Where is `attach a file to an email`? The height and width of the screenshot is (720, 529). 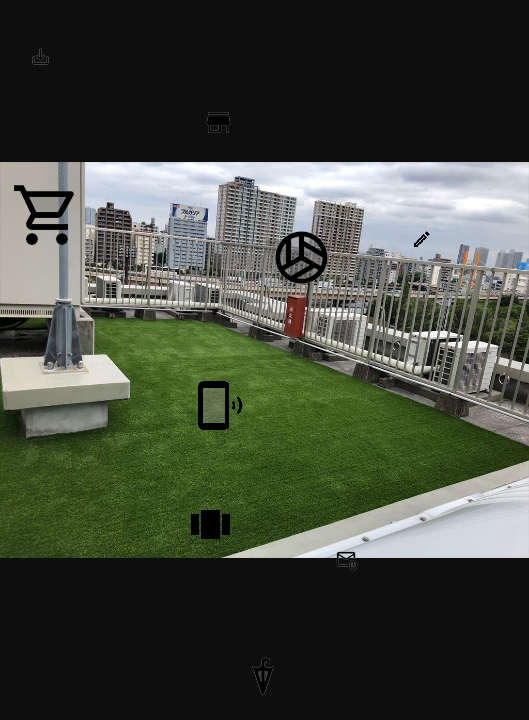 attach a file to an email is located at coordinates (347, 561).